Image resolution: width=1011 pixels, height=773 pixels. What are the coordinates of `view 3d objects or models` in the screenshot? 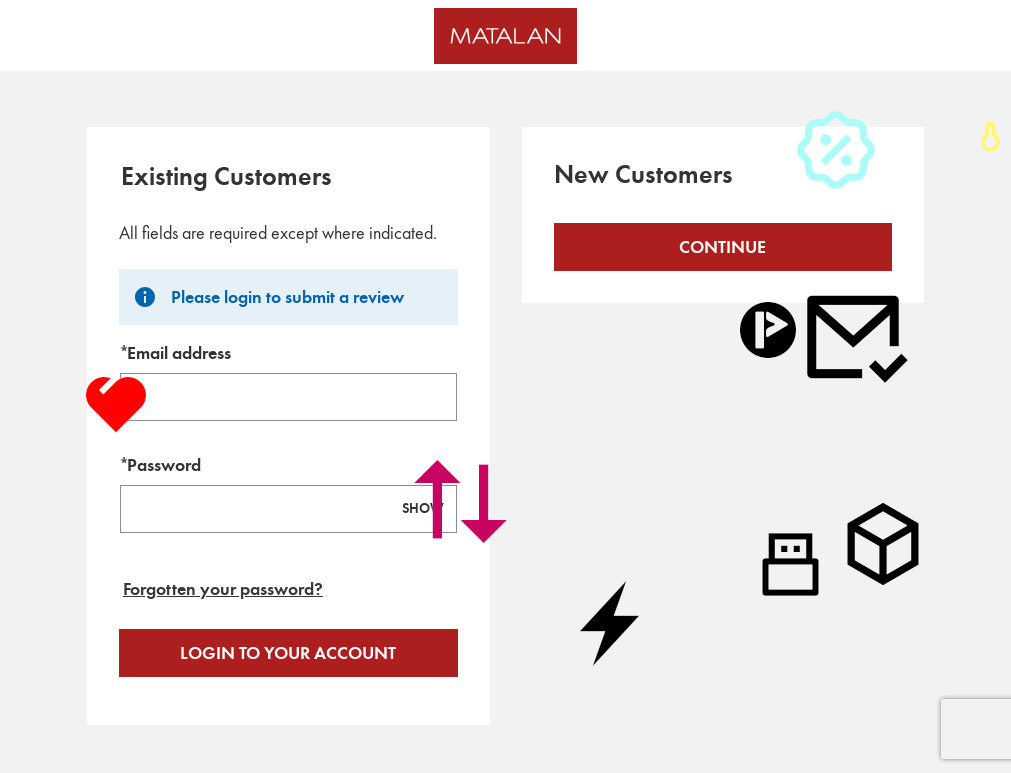 It's located at (883, 544).